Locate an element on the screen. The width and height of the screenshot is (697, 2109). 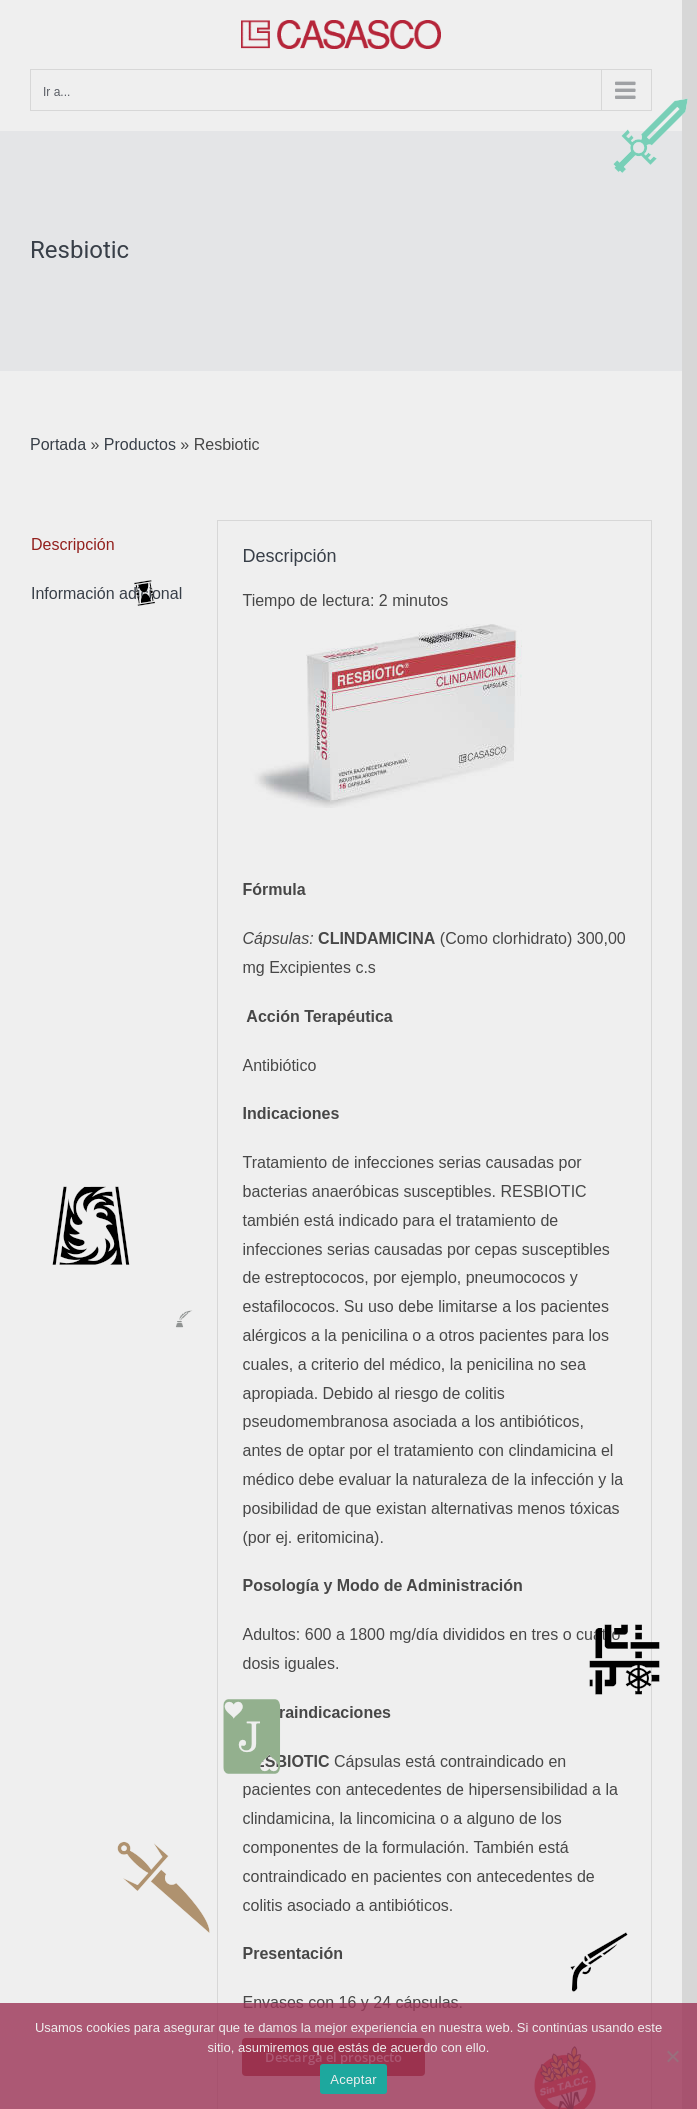
select sawed-off shotgun weapon is located at coordinates (599, 1962).